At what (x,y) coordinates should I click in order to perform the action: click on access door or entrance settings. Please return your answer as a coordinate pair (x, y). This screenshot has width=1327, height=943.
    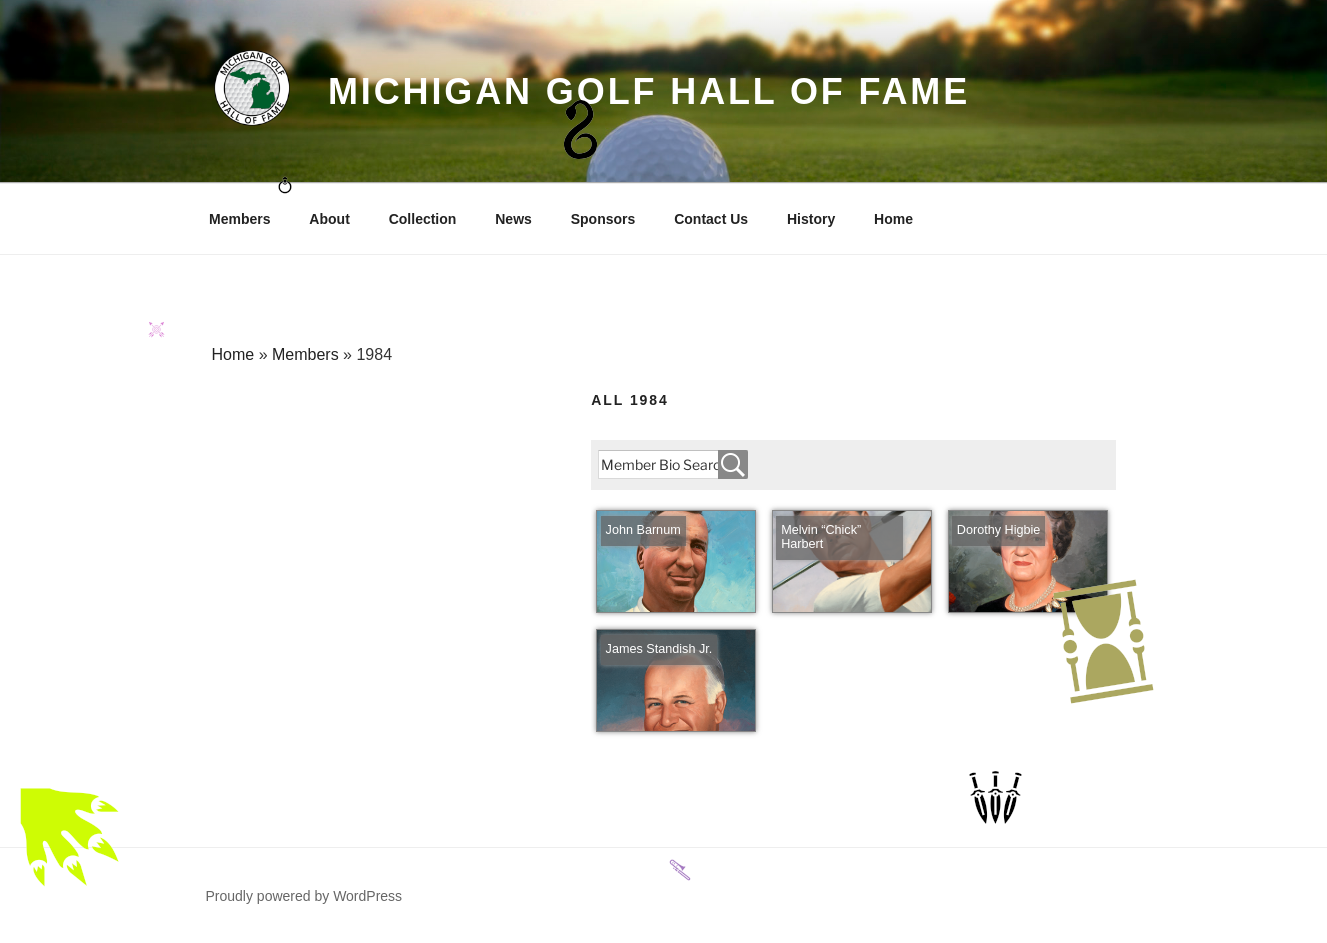
    Looking at the image, I should click on (285, 185).